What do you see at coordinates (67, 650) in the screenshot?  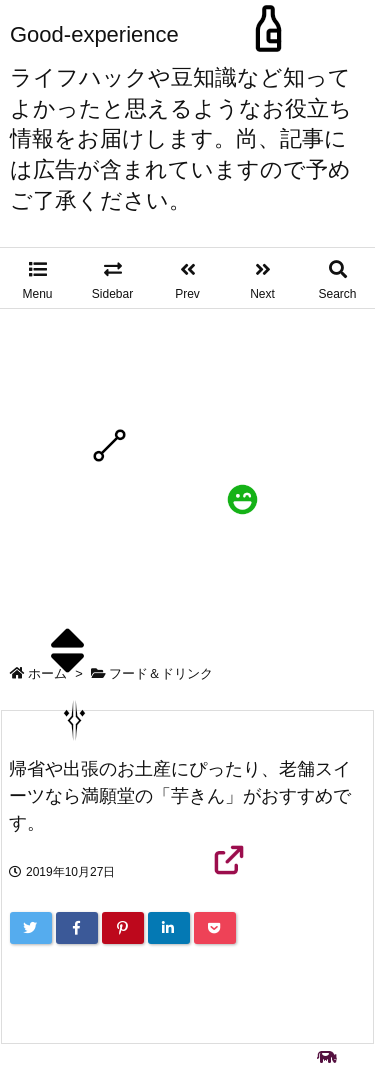 I see `sort items in a list` at bounding box center [67, 650].